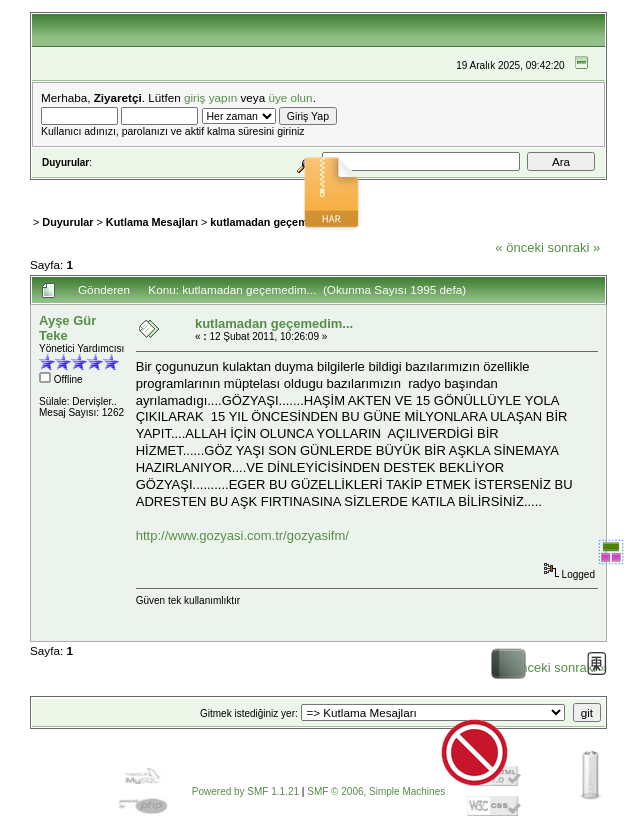 Image resolution: width=637 pixels, height=835 pixels. I want to click on indicates battery is depleted and needs charging, so click(590, 775).